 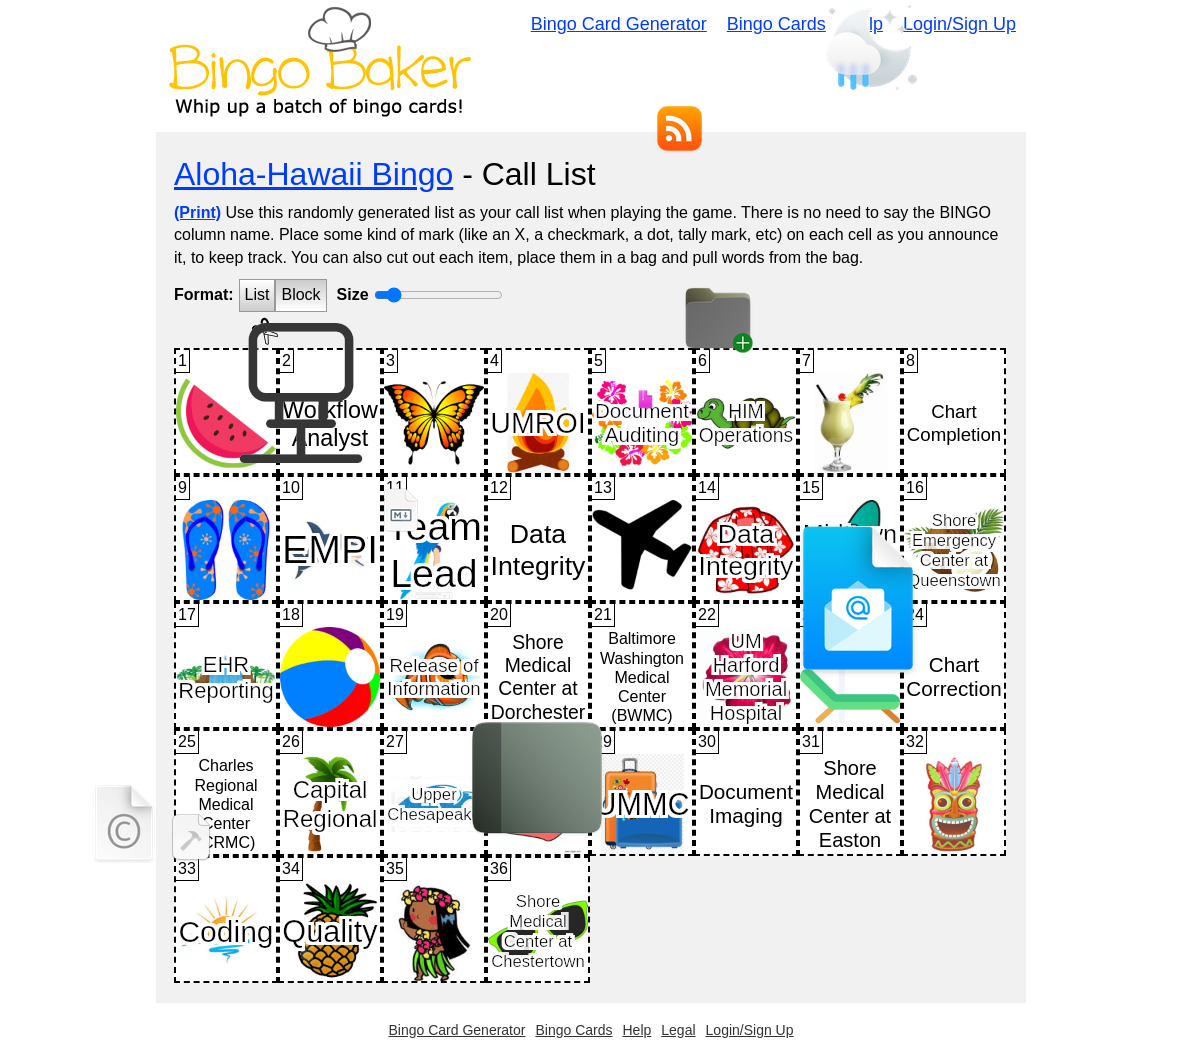 I want to click on indicates nighttime rain or showers in weather forecast, so click(x=871, y=47).